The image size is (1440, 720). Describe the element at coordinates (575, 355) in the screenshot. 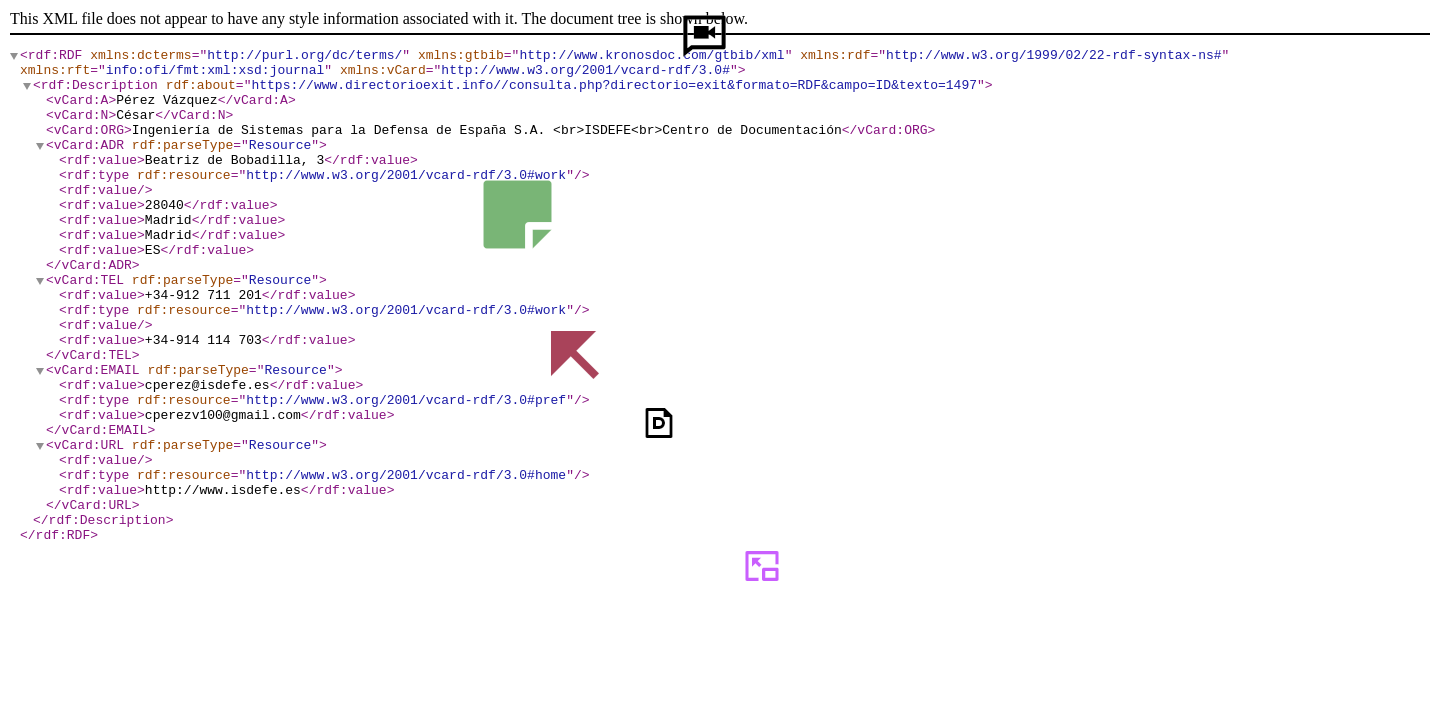

I see `navigate back and up in hierarchy` at that location.